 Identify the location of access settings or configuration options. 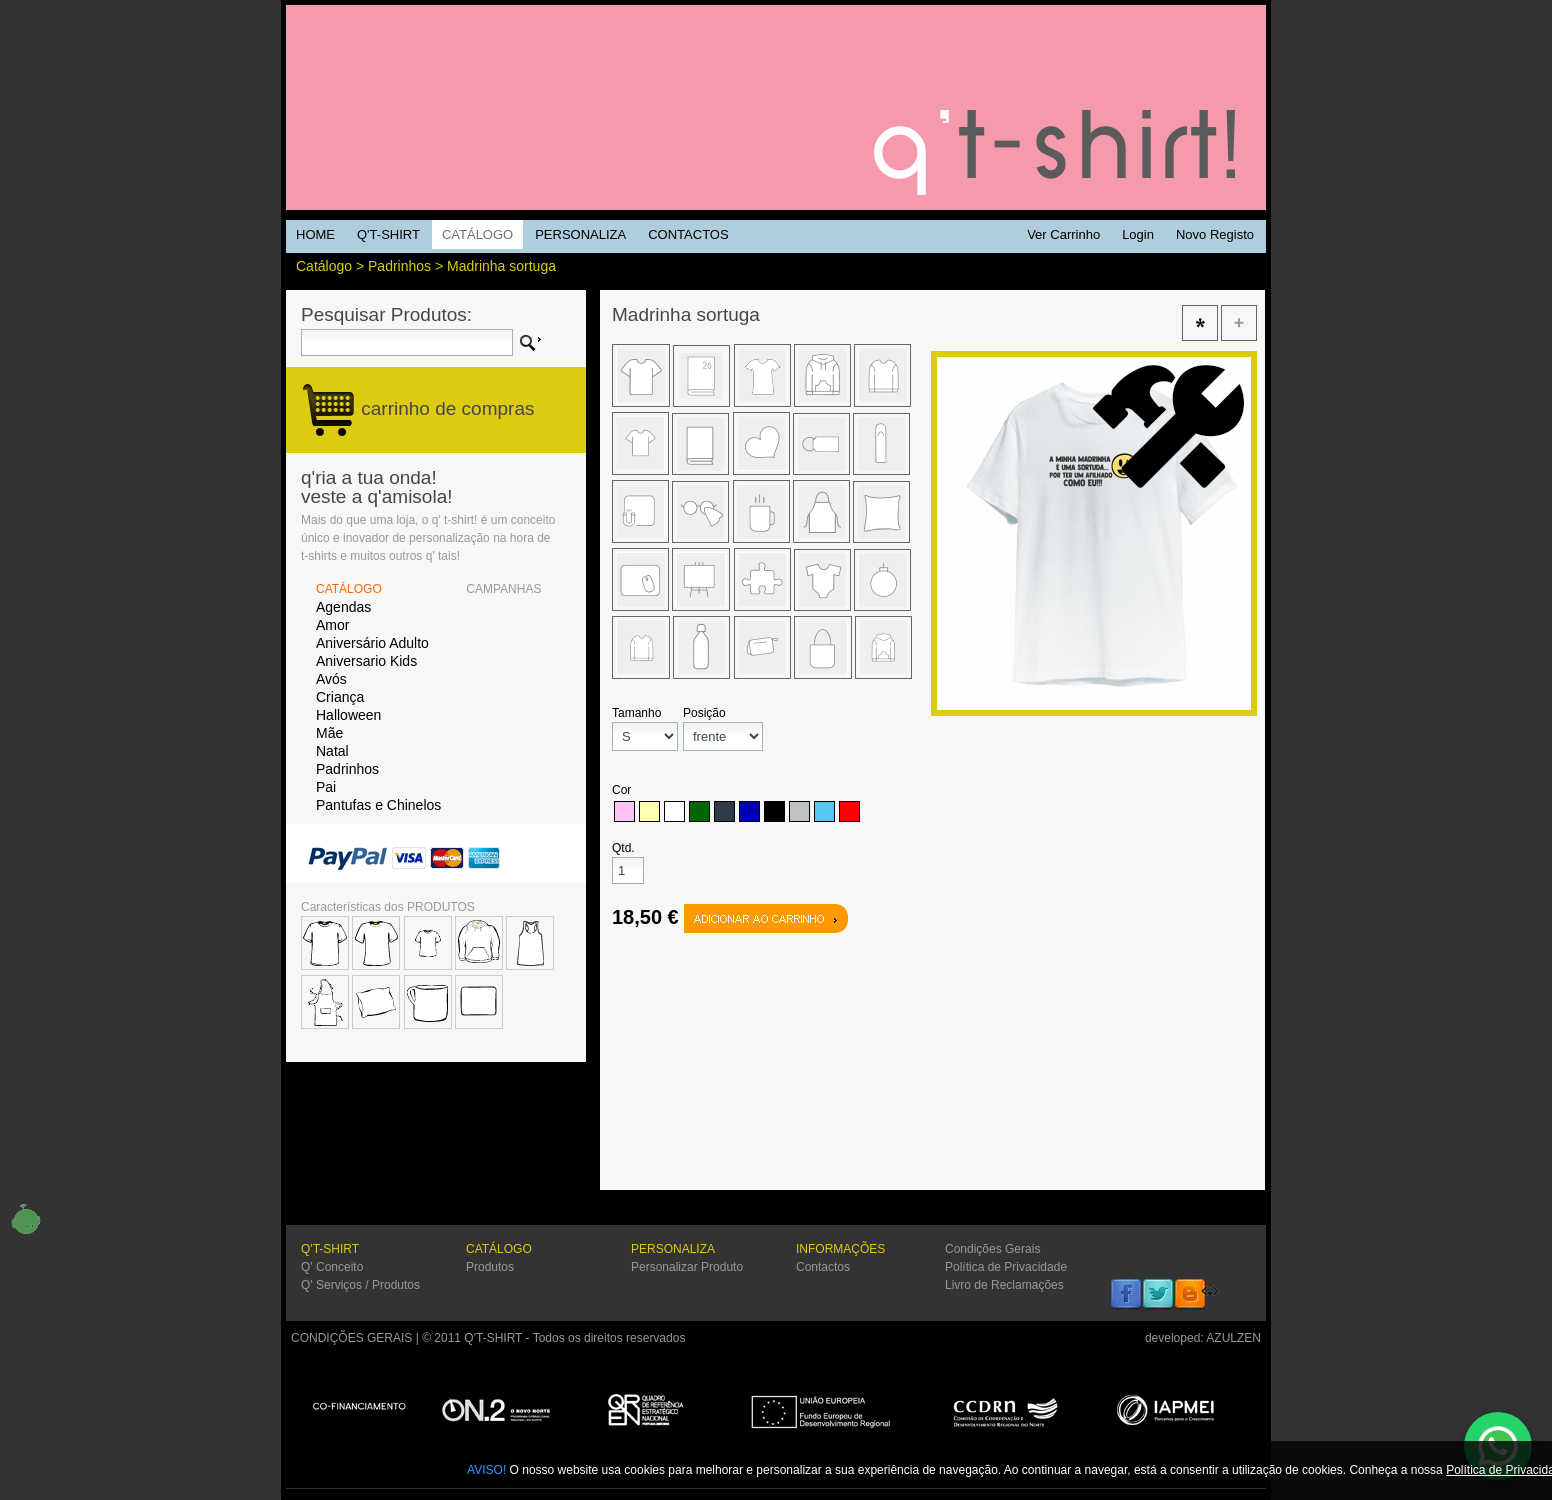
(1168, 426).